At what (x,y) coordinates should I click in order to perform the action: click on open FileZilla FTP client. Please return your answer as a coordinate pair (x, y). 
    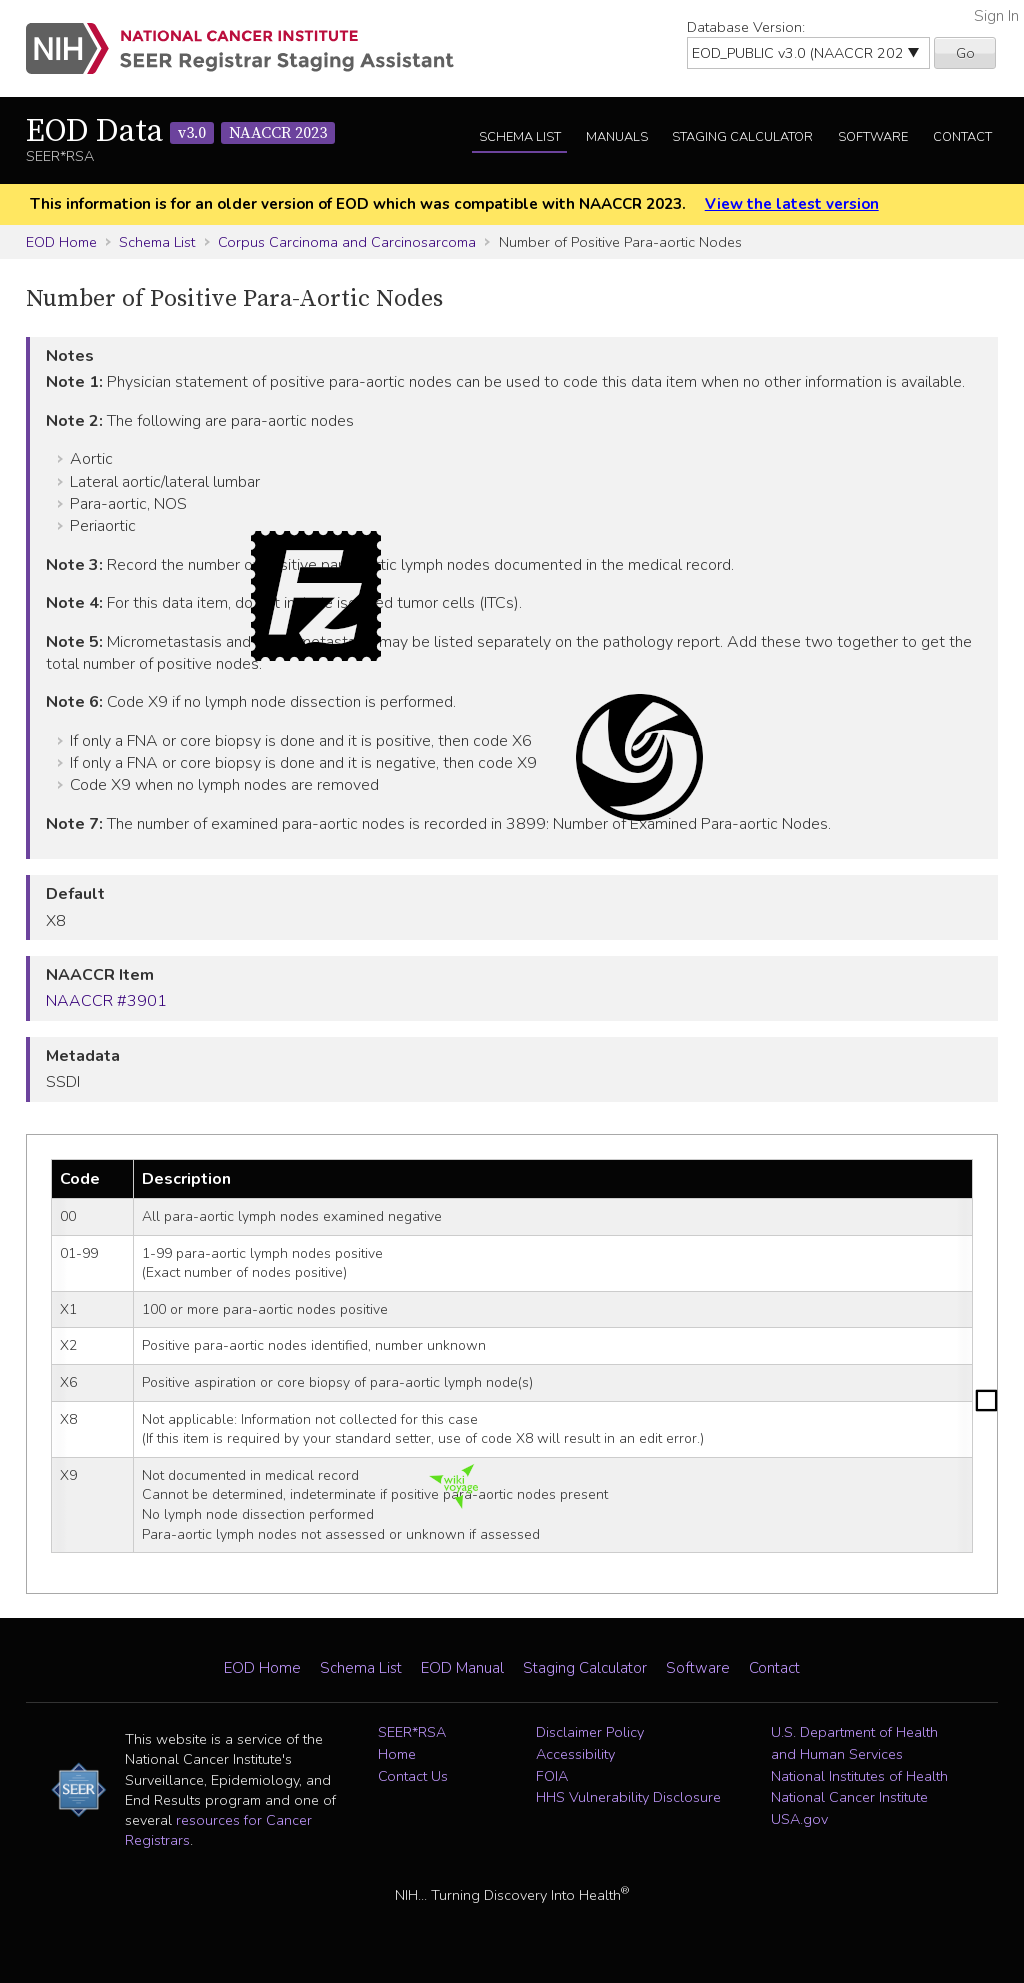
    Looking at the image, I should click on (316, 596).